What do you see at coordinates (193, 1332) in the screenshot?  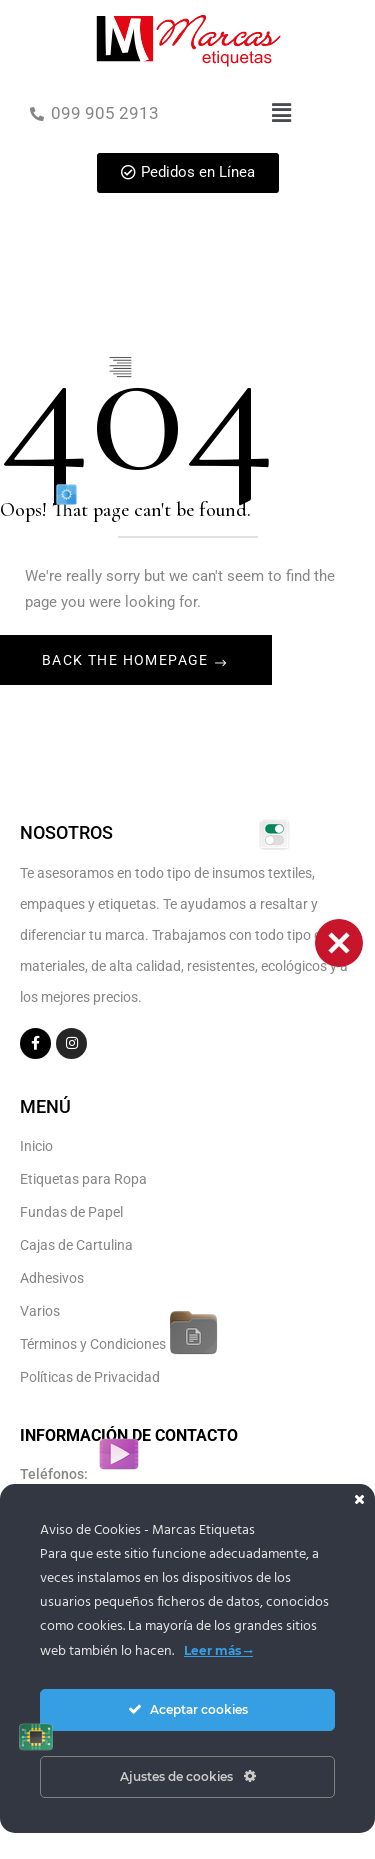 I see `open your documents folder` at bounding box center [193, 1332].